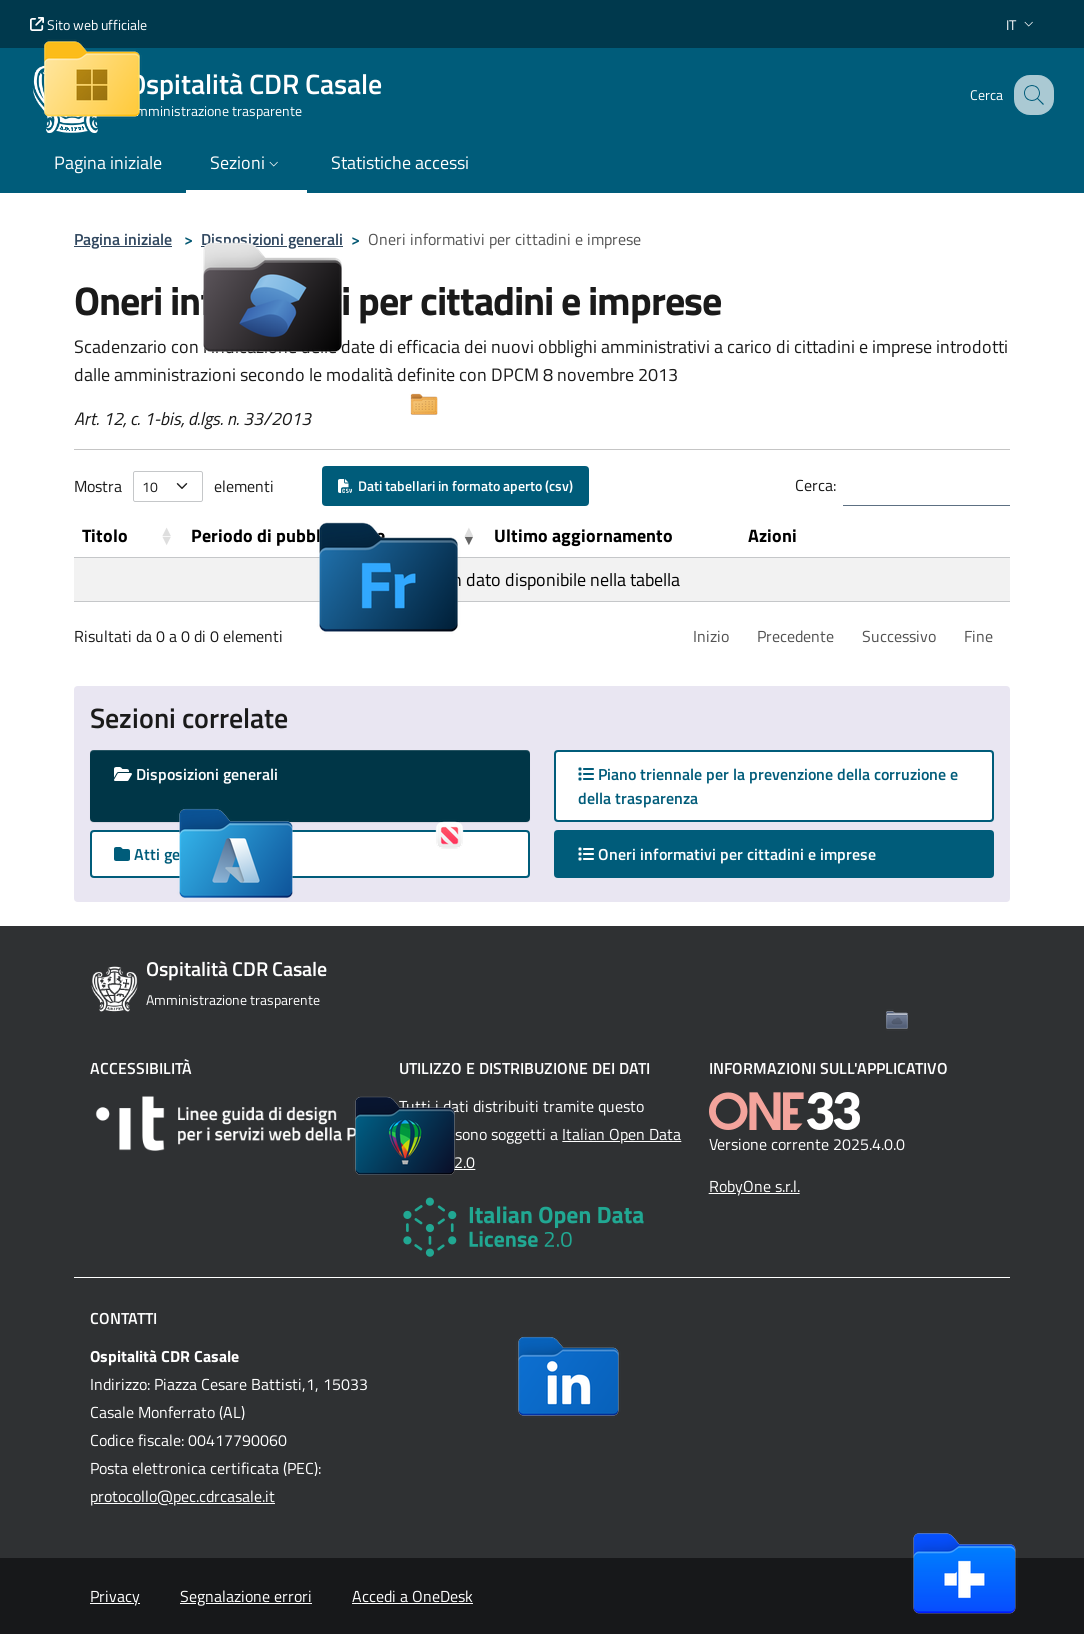 The image size is (1084, 1634). I want to click on open adobe fresco project folder, so click(388, 581).